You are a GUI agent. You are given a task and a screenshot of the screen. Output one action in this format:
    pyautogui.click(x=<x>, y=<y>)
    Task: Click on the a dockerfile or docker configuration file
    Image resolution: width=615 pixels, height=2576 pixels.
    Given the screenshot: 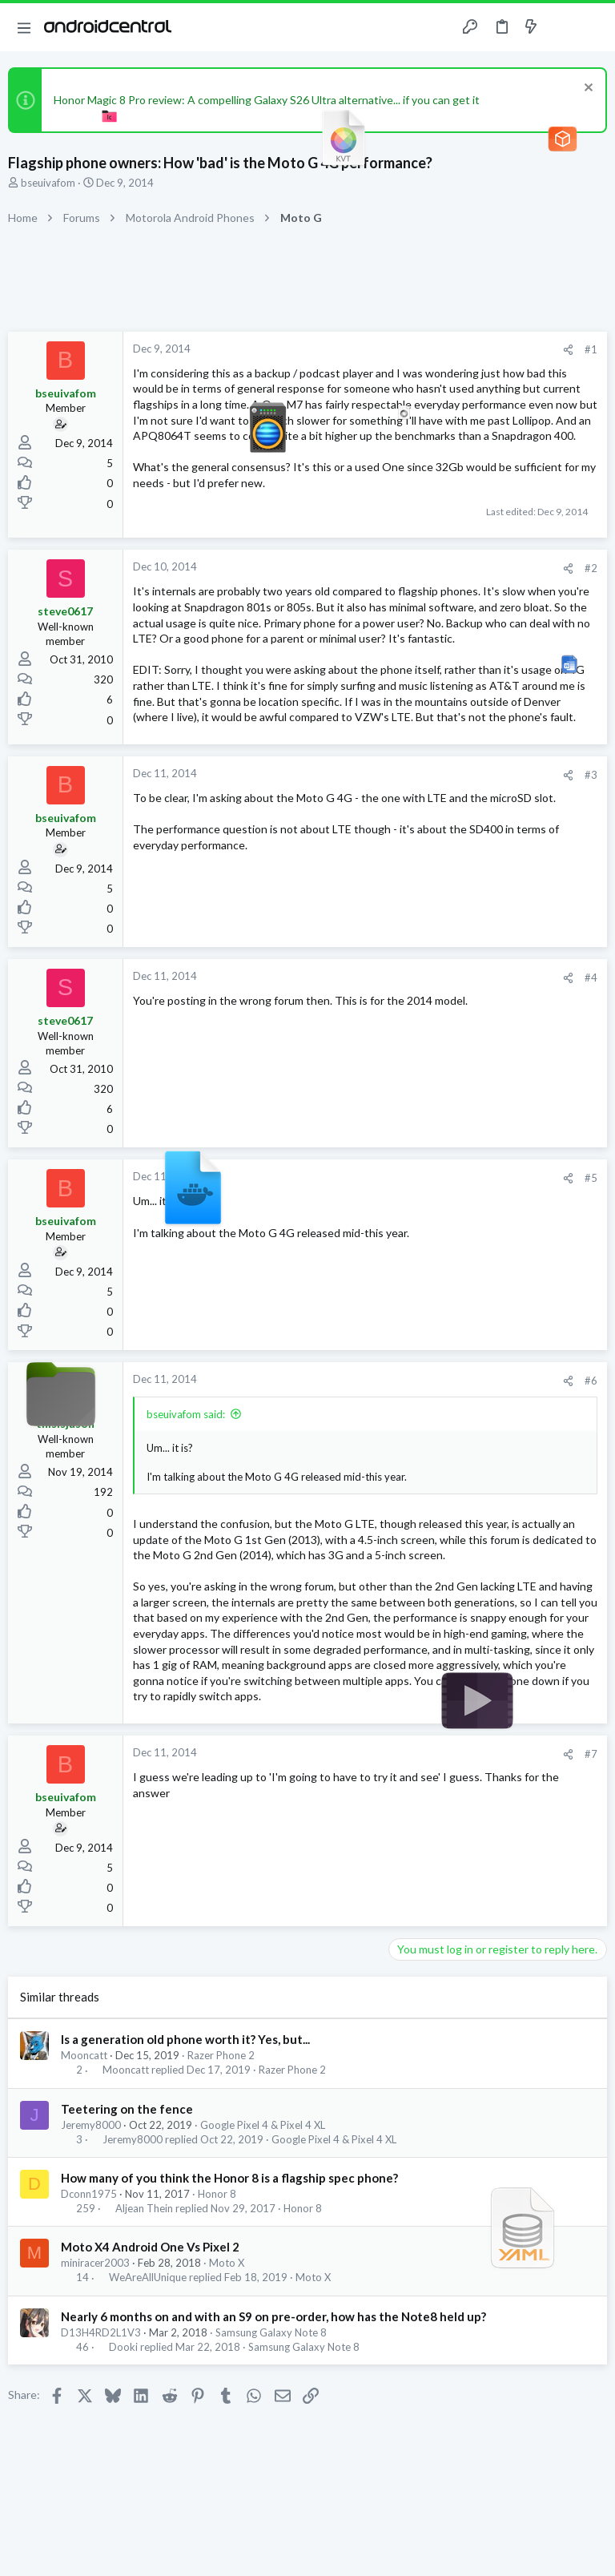 What is the action you would take?
    pyautogui.click(x=193, y=1189)
    